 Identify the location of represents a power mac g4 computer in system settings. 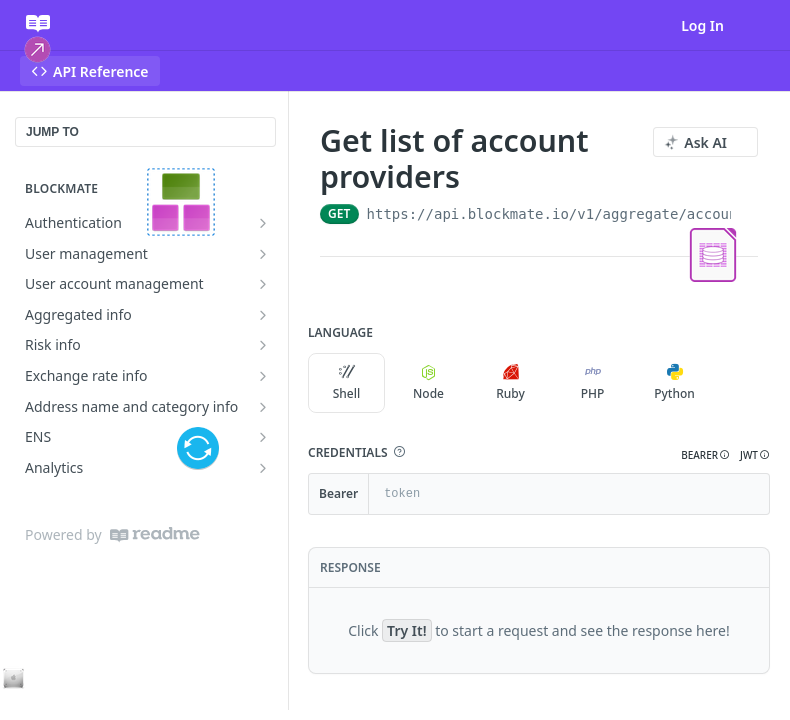
(13, 677).